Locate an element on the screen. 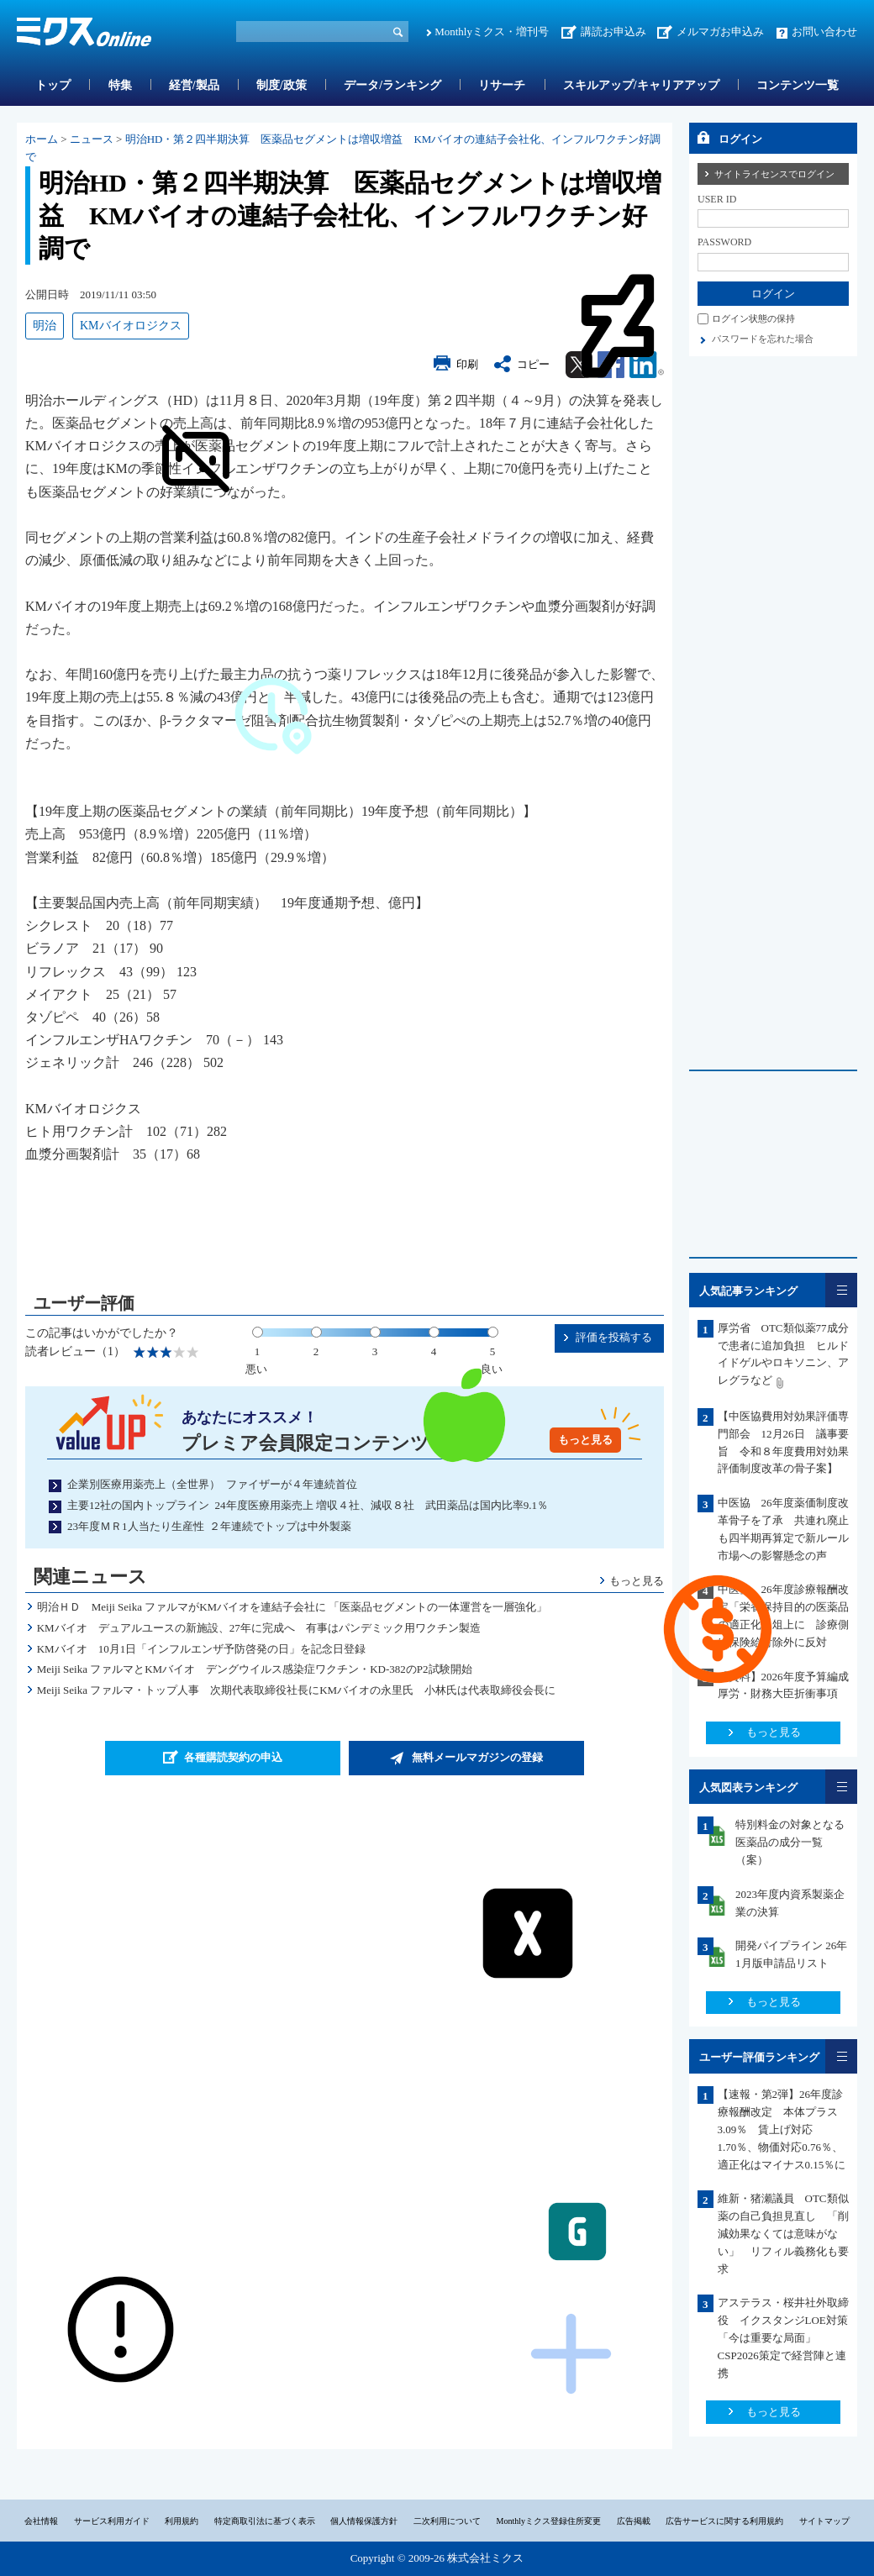 Image resolution: width=874 pixels, height=2576 pixels. indicates a warning or caution state is located at coordinates (120, 2329).